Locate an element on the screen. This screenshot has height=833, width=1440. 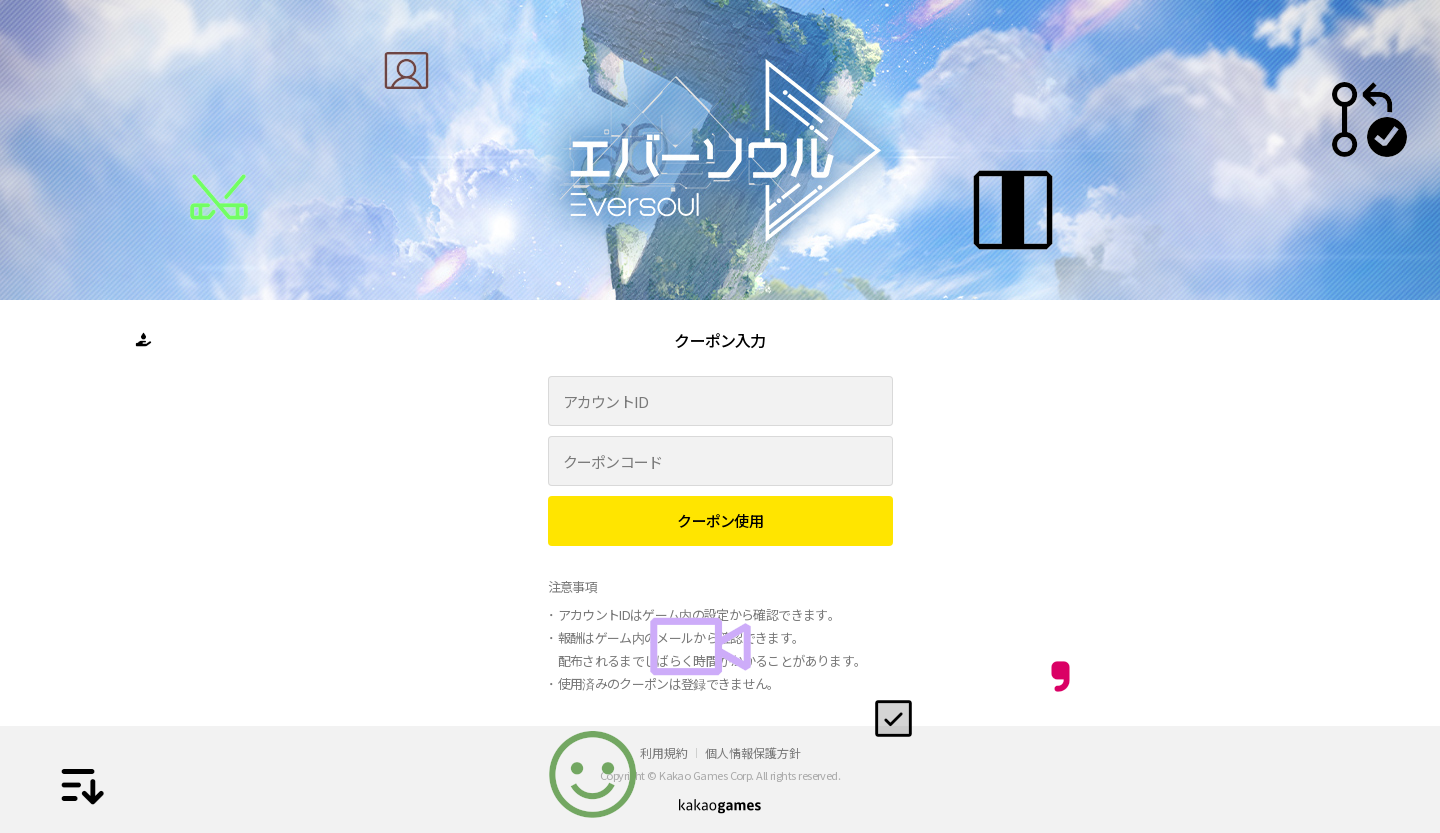
switch to centered layout view is located at coordinates (1013, 210).